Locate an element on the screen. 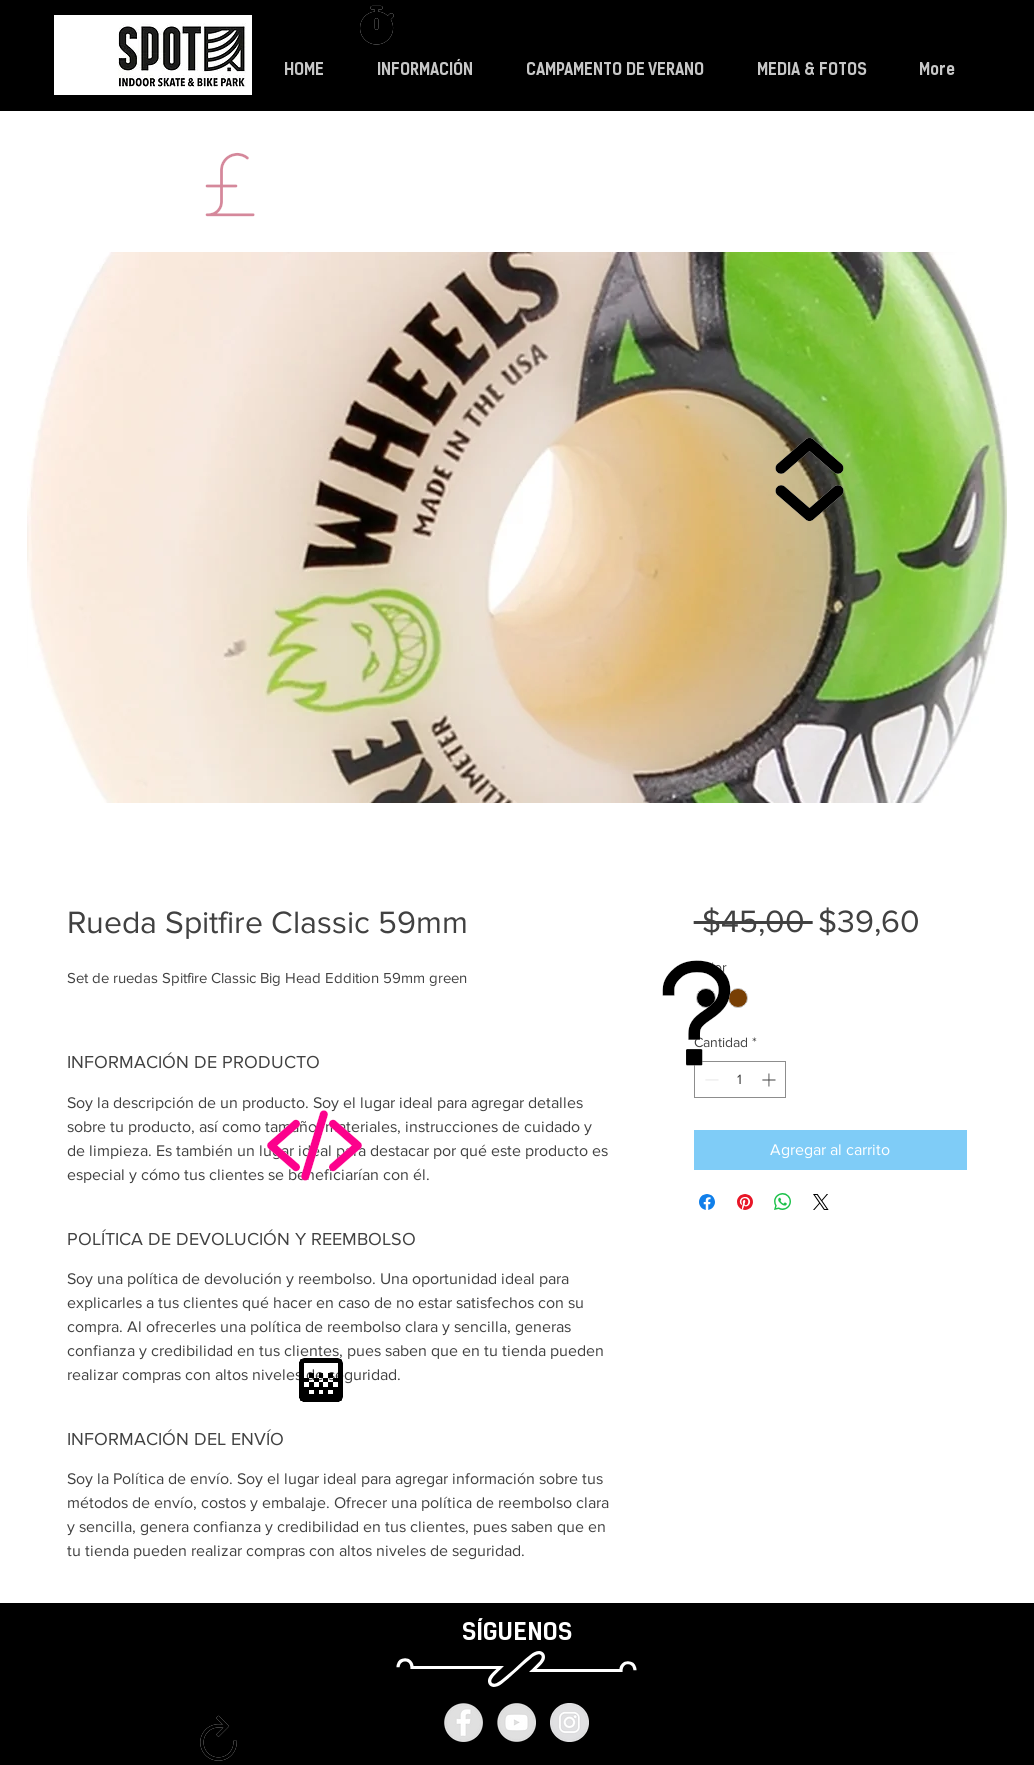 Image resolution: width=1034 pixels, height=1765 pixels. expand or collapse a section is located at coordinates (809, 479).